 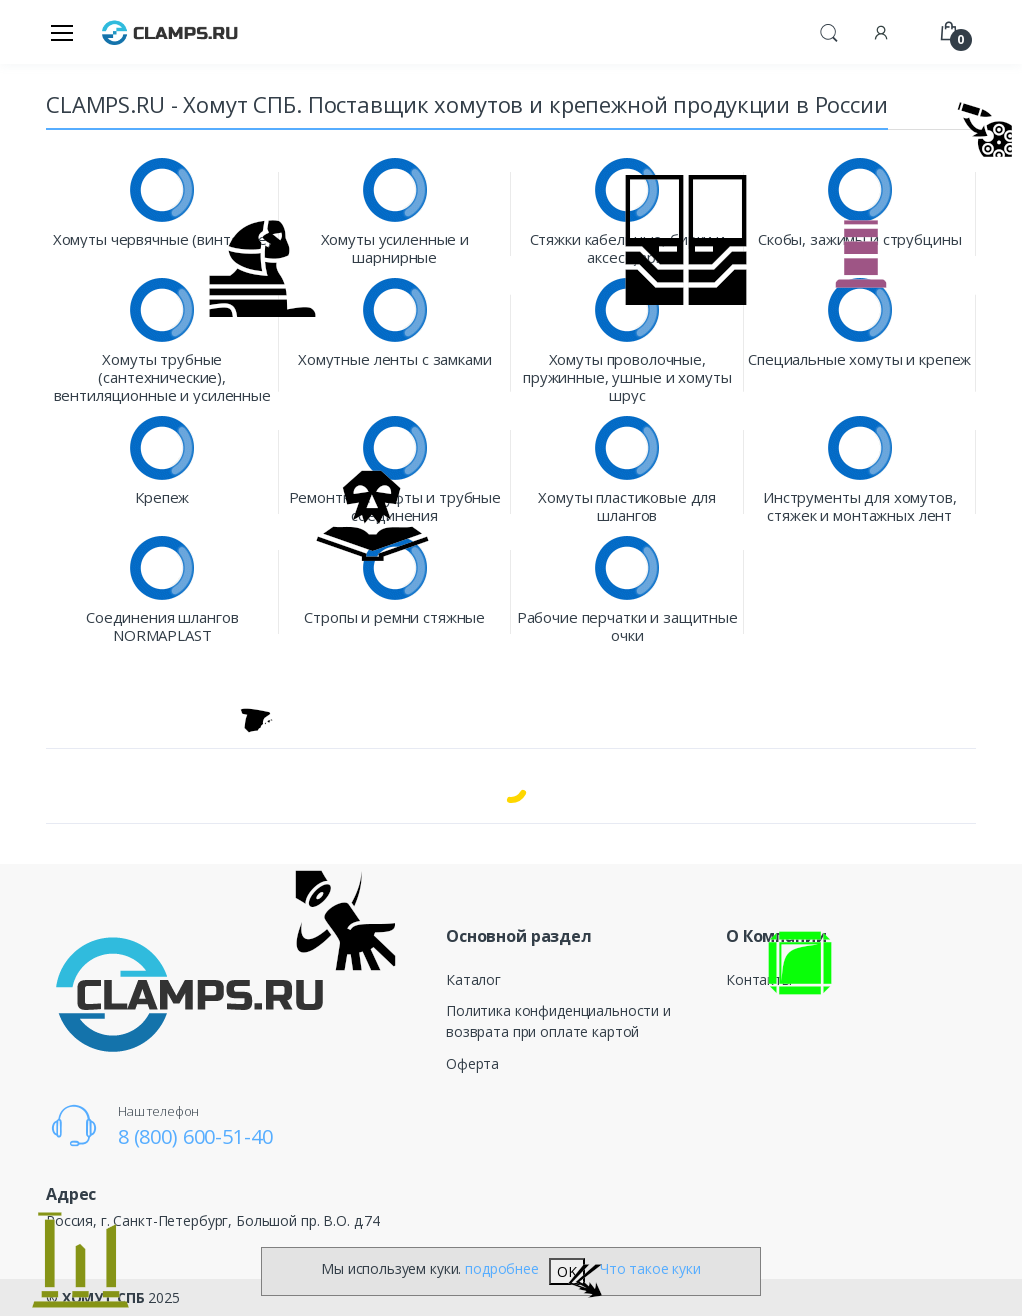 I want to click on indicates an amethyst gem resource or currency, so click(x=800, y=963).